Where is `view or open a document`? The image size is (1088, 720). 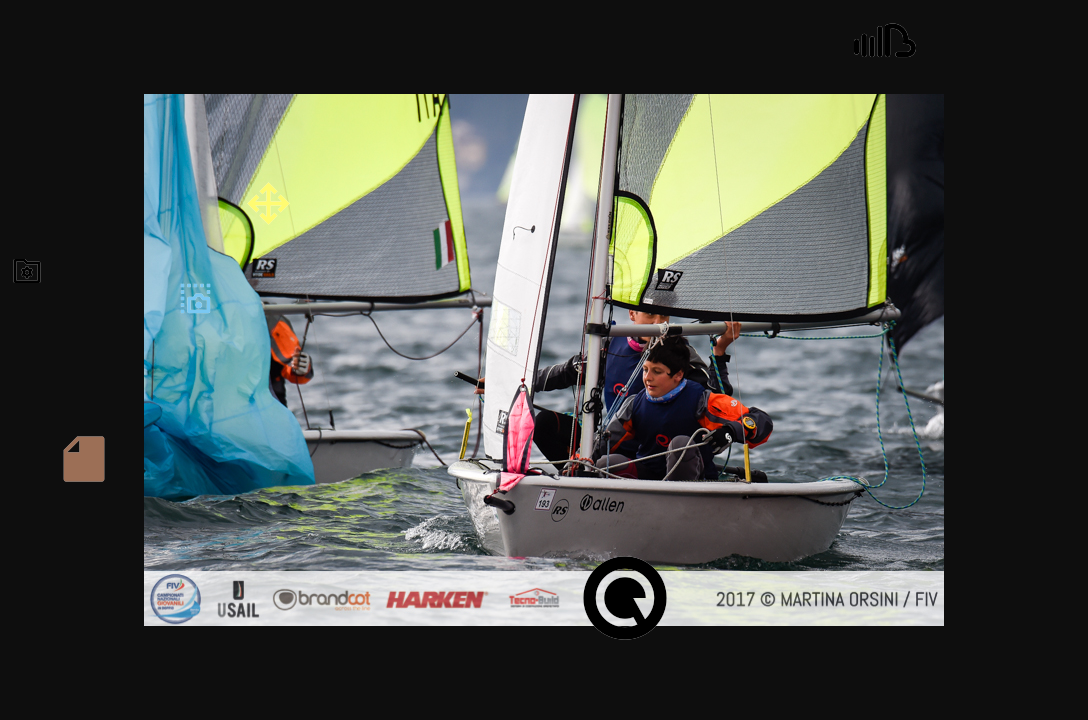
view or open a document is located at coordinates (84, 459).